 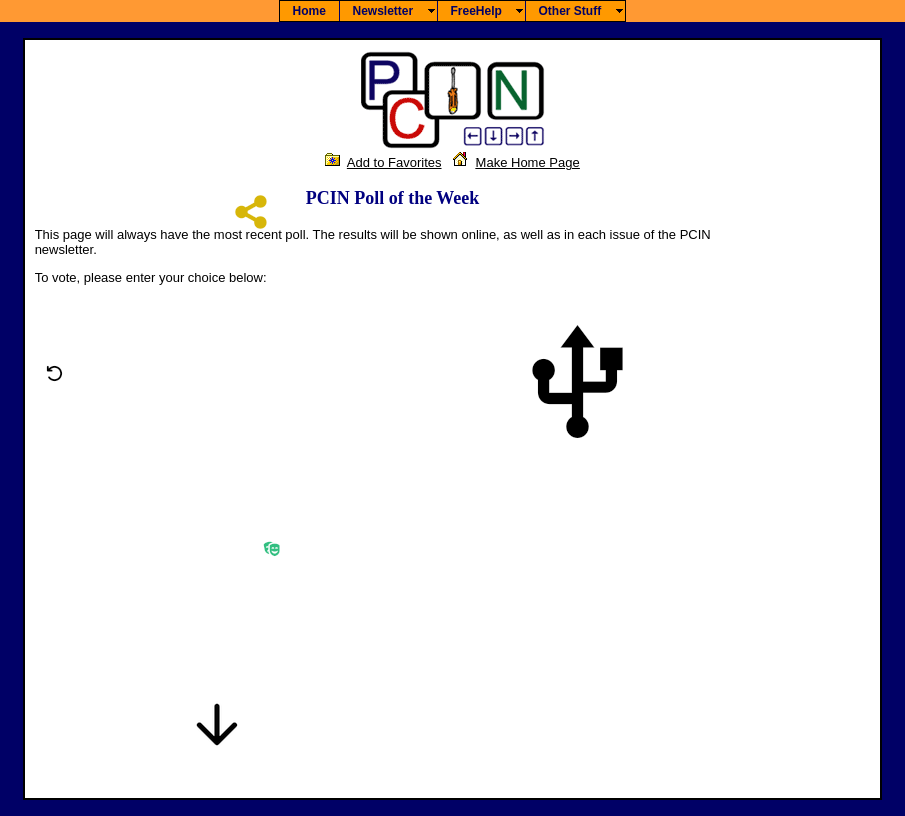 I want to click on share content with others, so click(x=252, y=212).